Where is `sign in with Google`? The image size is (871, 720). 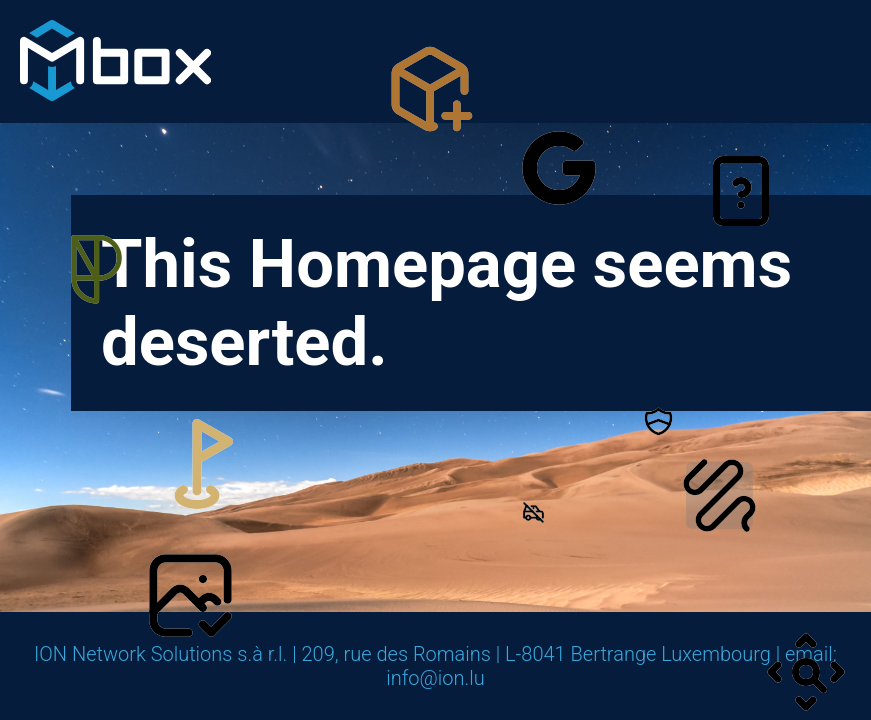
sign in with Google is located at coordinates (559, 168).